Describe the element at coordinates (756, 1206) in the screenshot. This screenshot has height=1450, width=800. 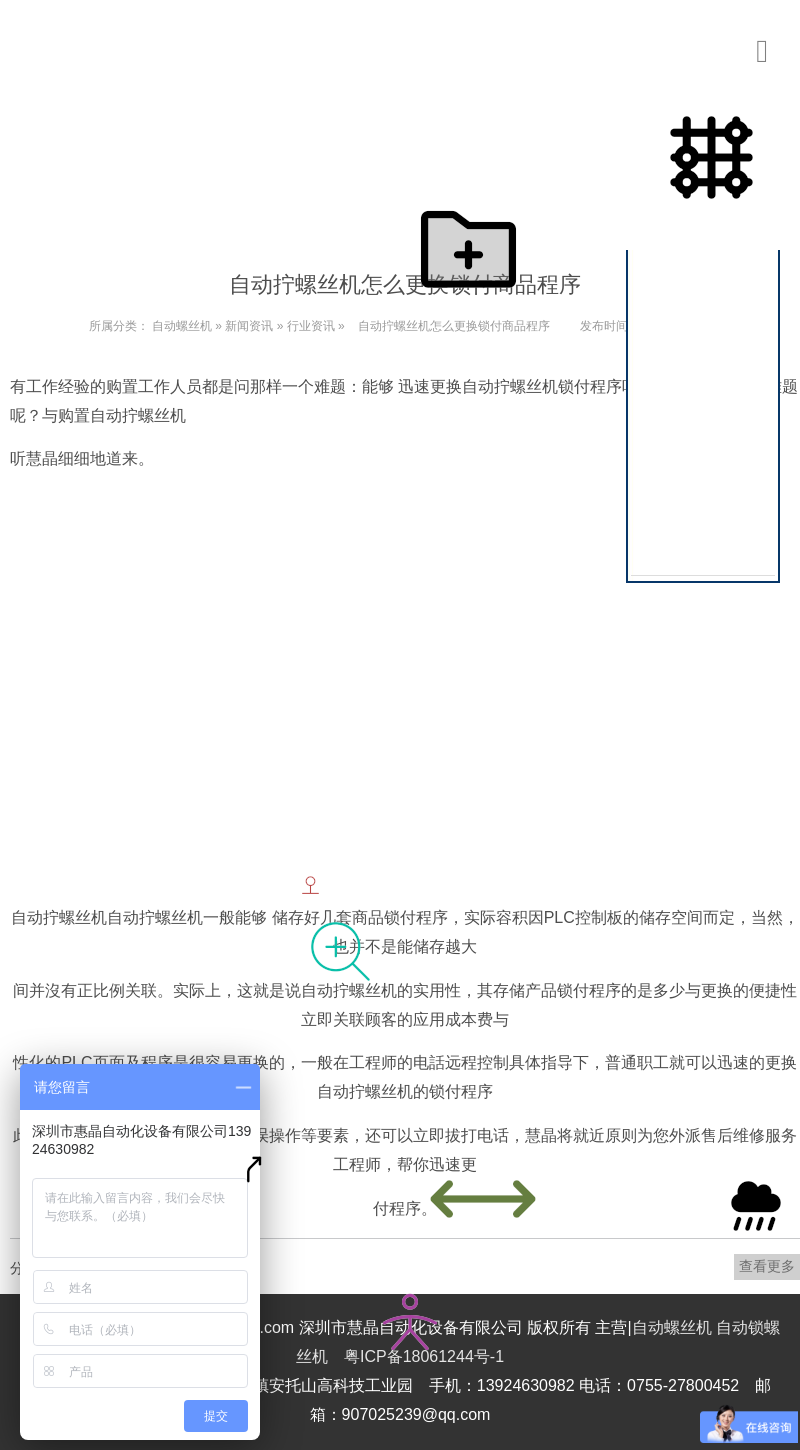
I see `indicates heavy rain or stormy weather conditions` at that location.